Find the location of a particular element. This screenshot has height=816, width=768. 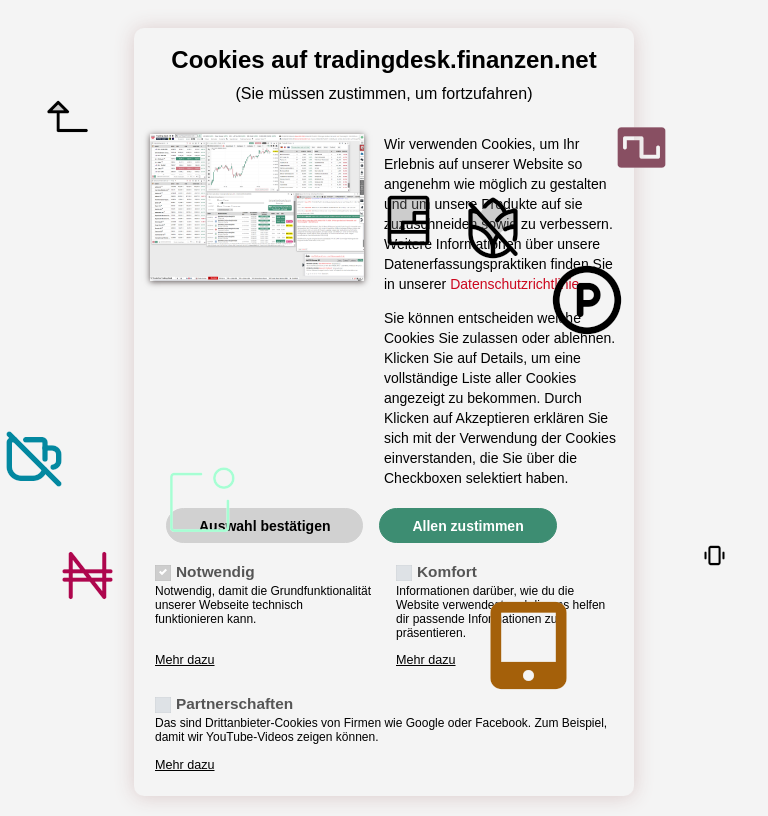

indicates gluten-free or grain-free option is located at coordinates (493, 229).